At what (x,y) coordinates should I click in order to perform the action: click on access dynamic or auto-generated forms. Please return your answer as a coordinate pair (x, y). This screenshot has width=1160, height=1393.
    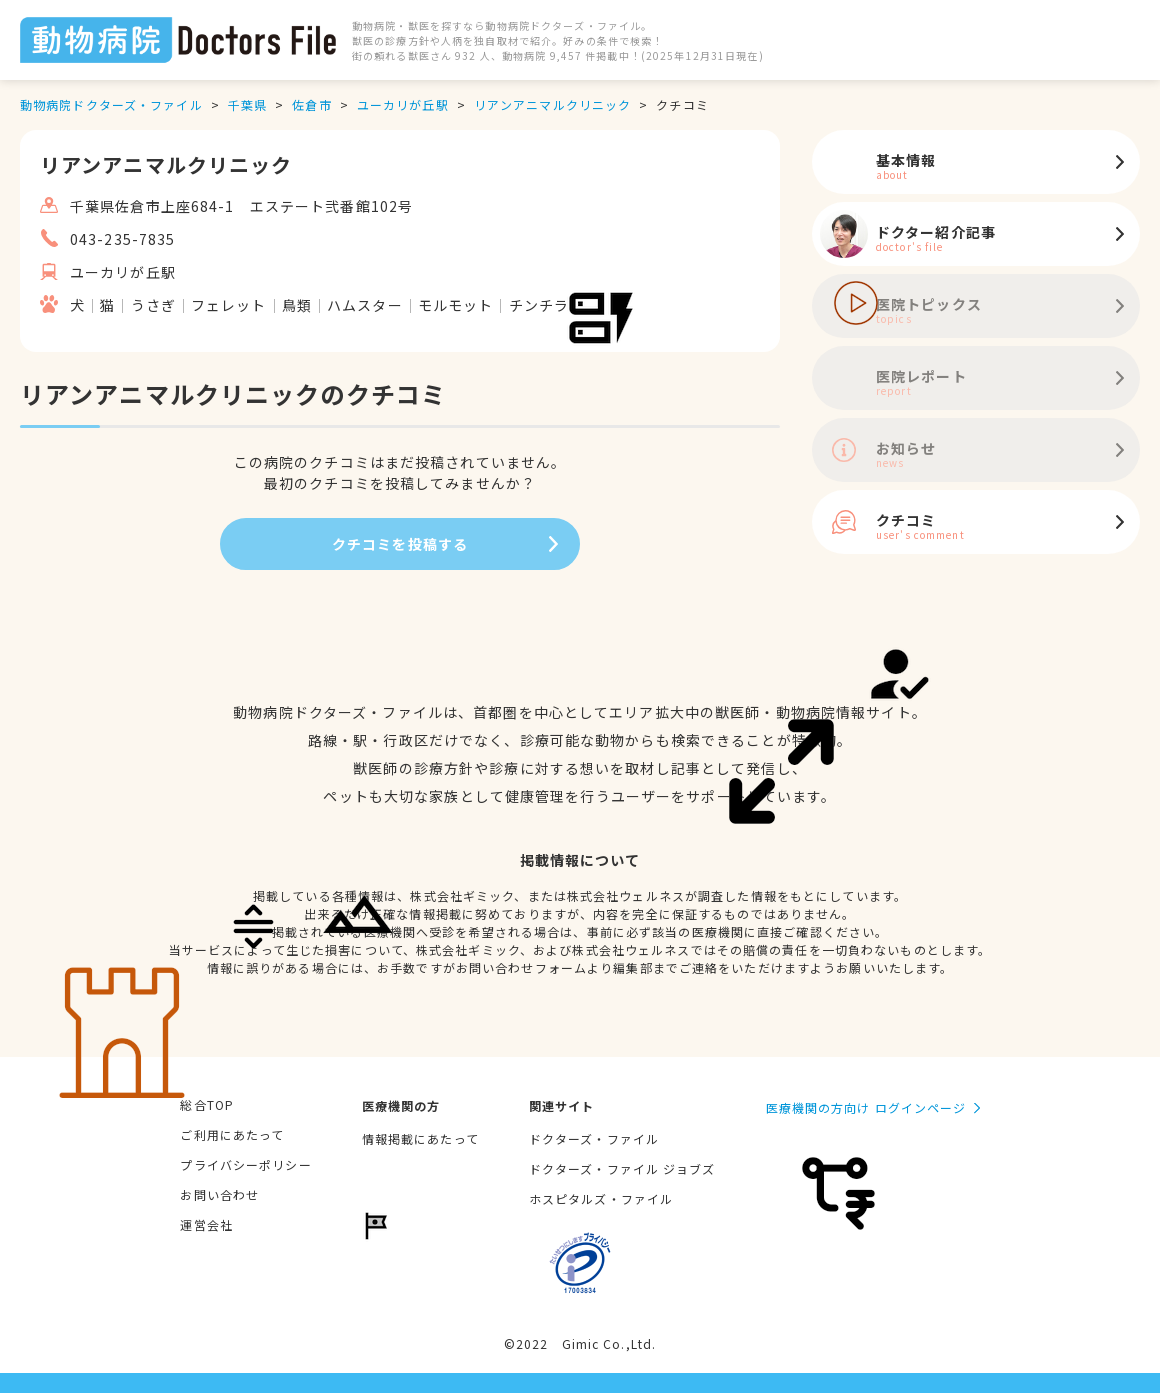
    Looking at the image, I should click on (601, 318).